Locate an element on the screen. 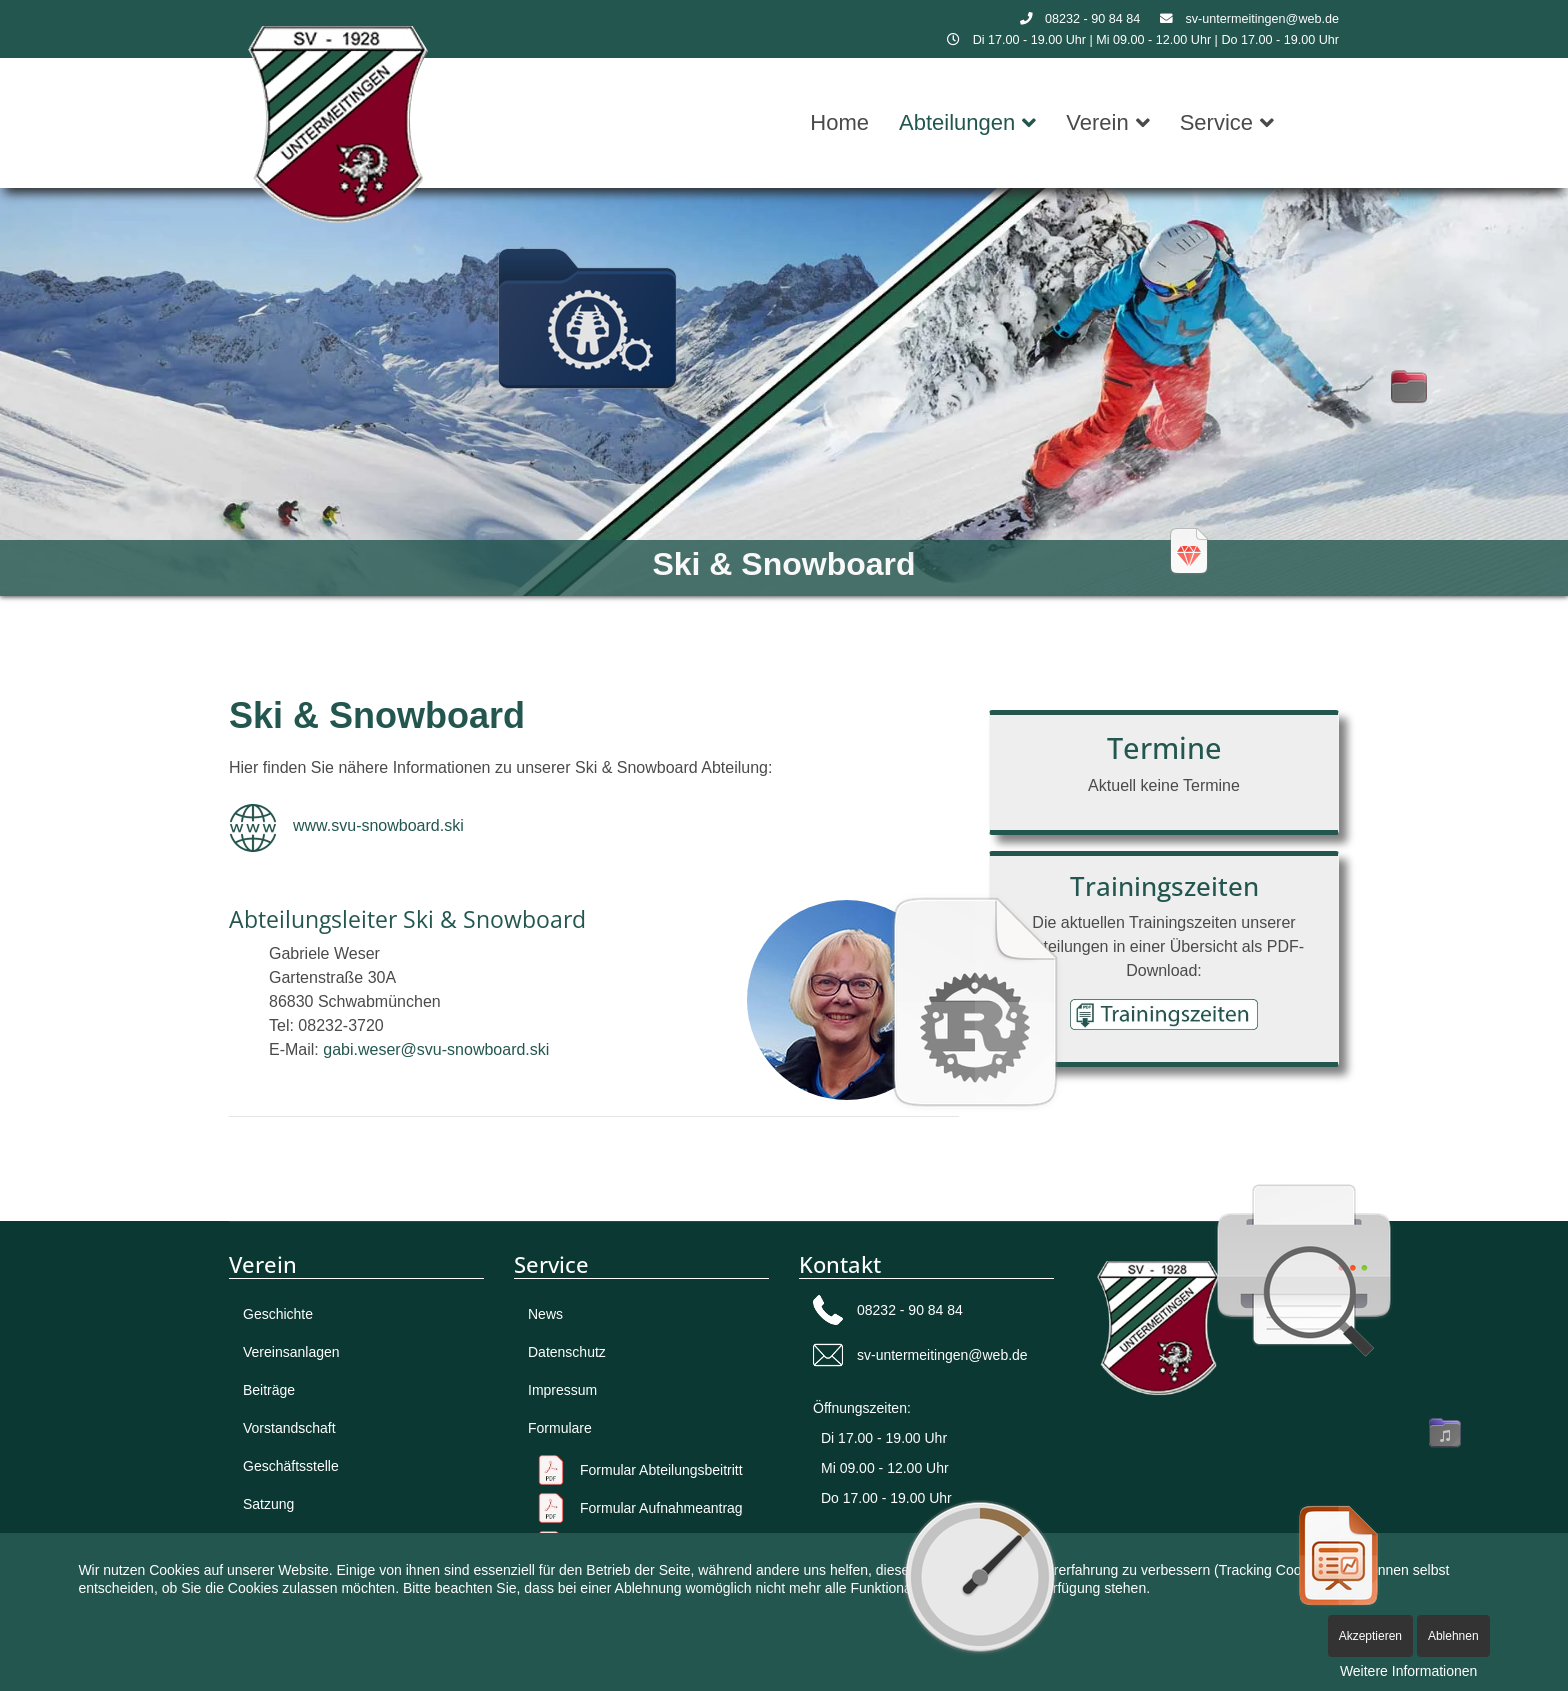 The height and width of the screenshot is (1691, 1568). libreoffice impress presentation file is located at coordinates (1338, 1555).